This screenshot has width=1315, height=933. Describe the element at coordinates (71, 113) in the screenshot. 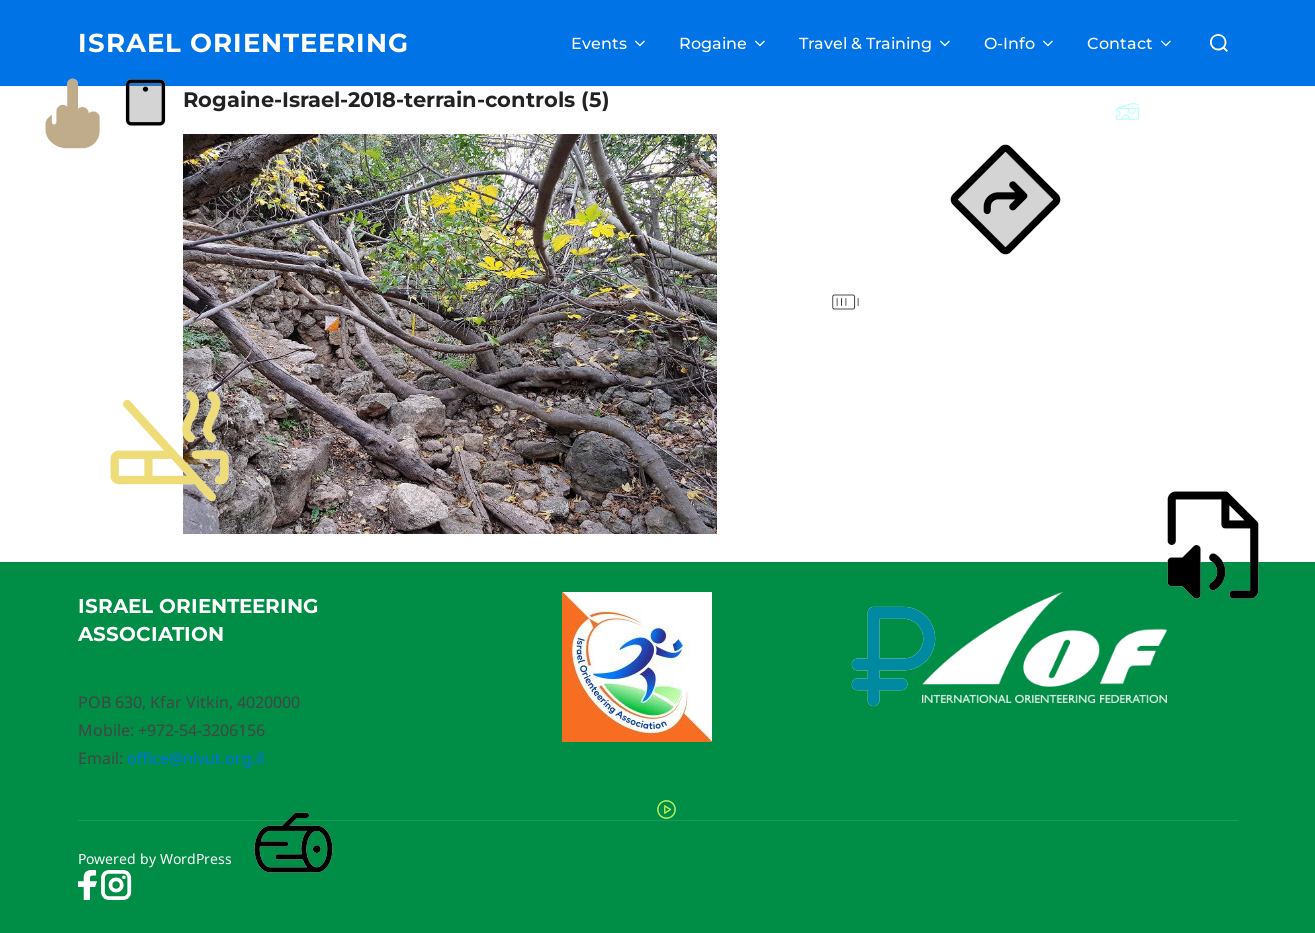

I see `indicates offensive content warning` at that location.